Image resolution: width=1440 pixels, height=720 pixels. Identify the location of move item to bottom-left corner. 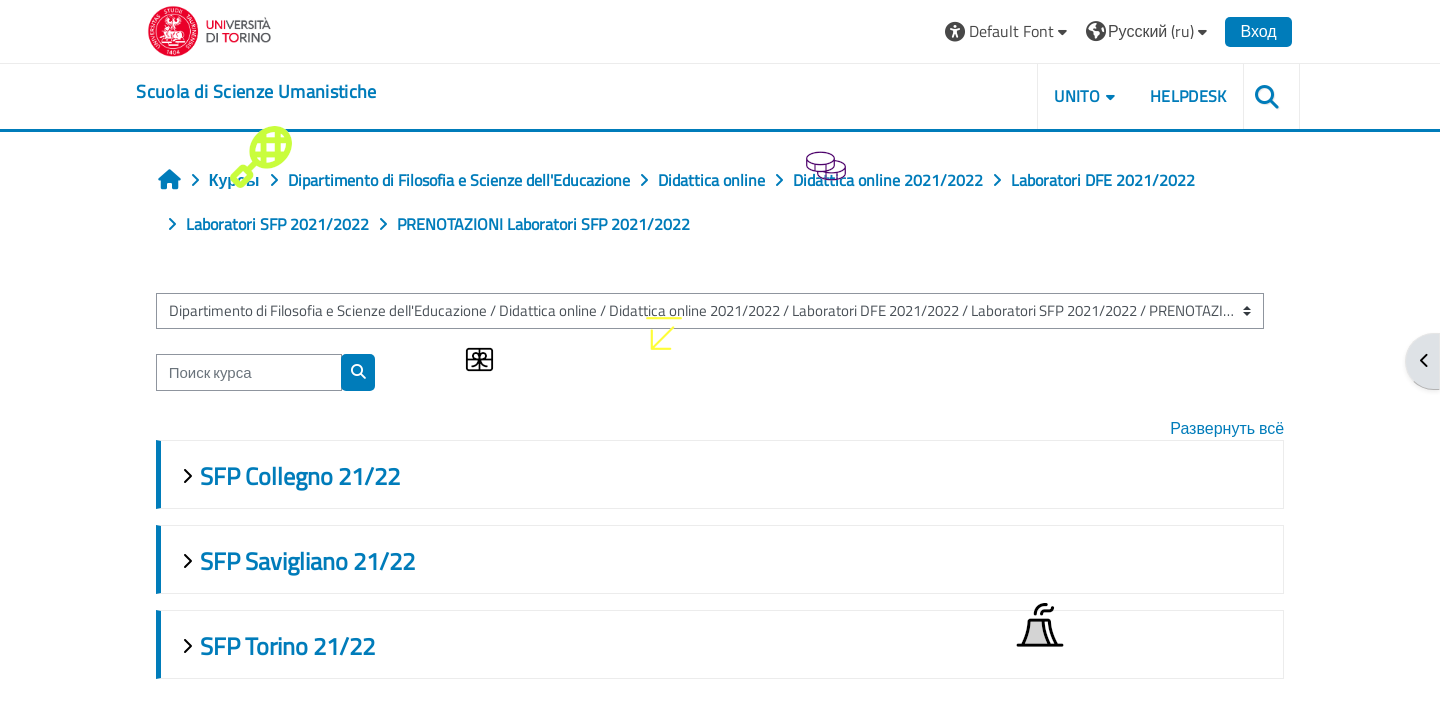
(662, 333).